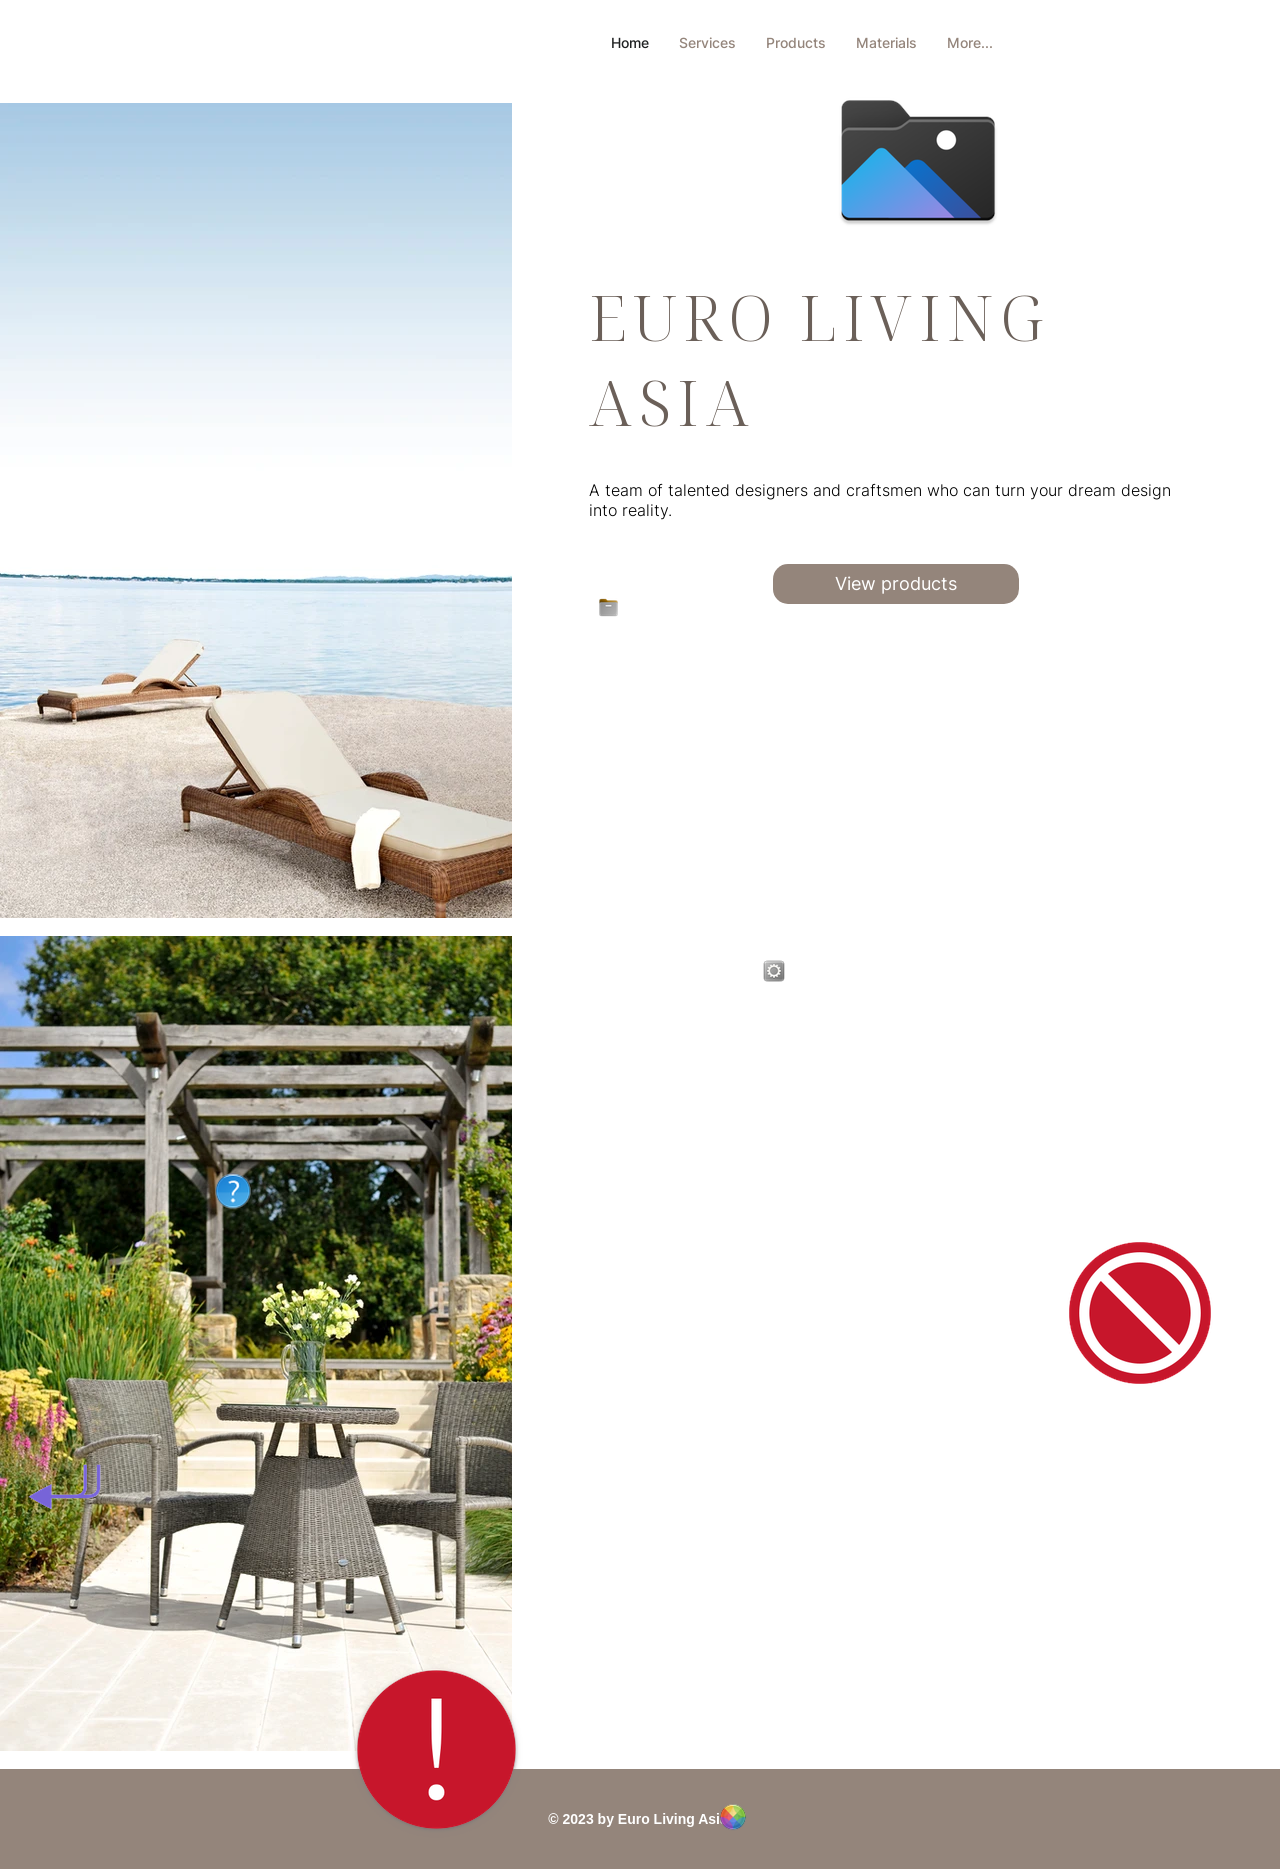 The width and height of the screenshot is (1280, 1869). I want to click on indicates a critical warning or error state, so click(436, 1749).